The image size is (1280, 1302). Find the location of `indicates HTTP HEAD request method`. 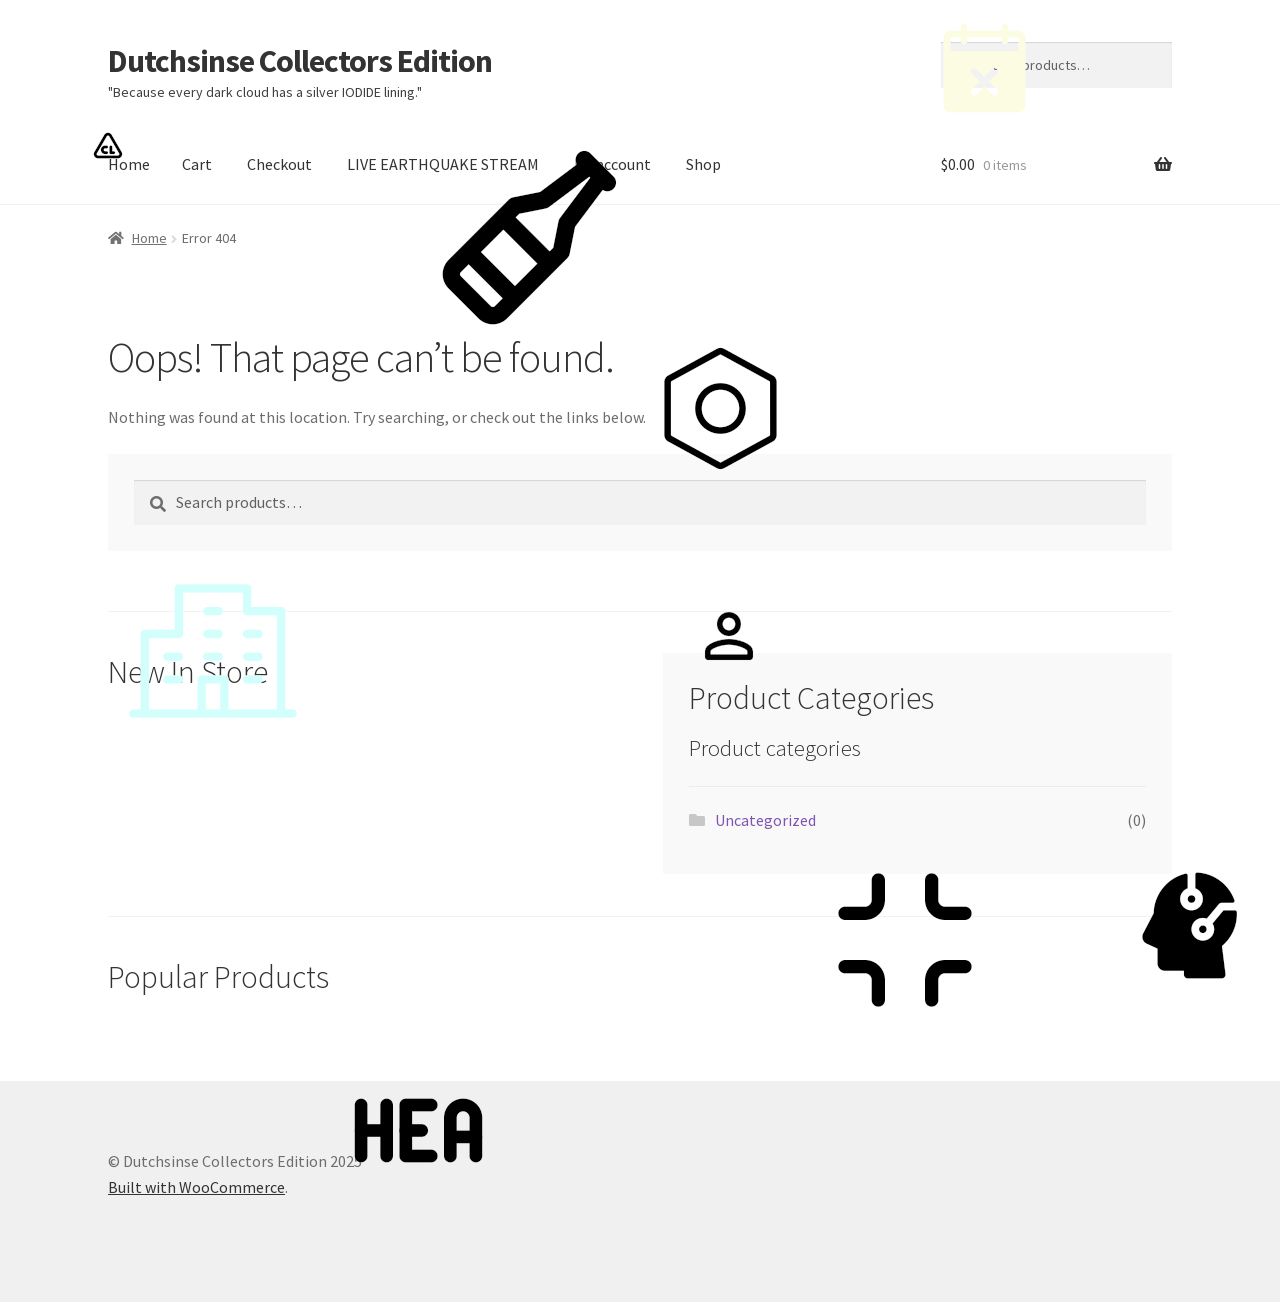

indicates HTTP HEAD request method is located at coordinates (418, 1130).